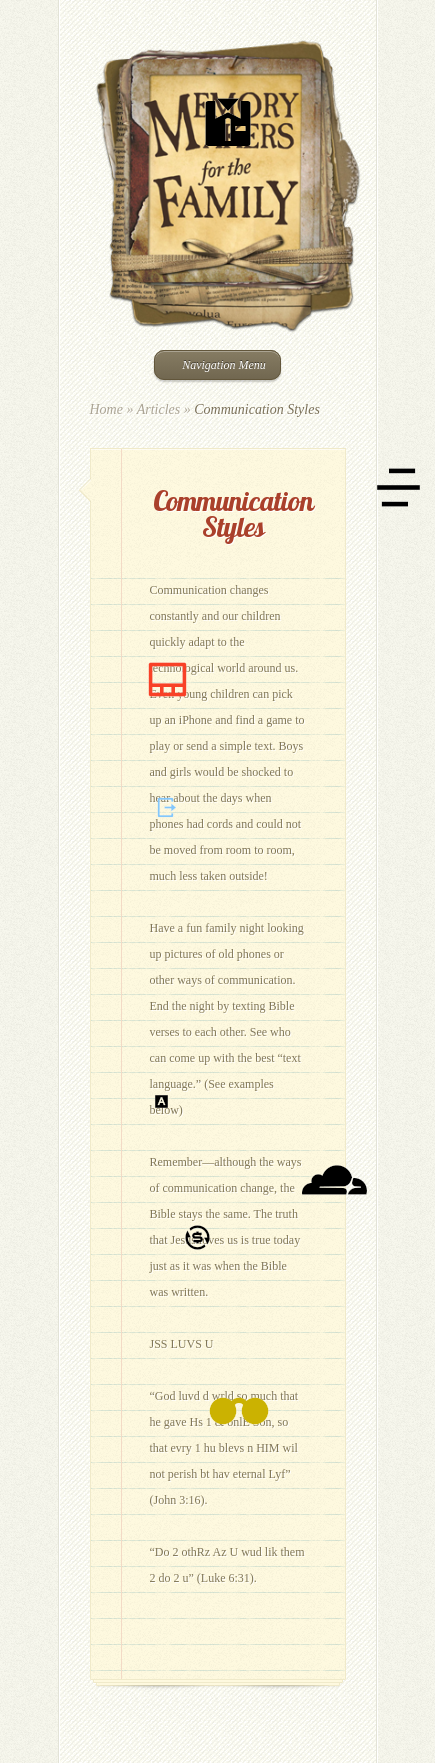  I want to click on open navigation menu, so click(398, 487).